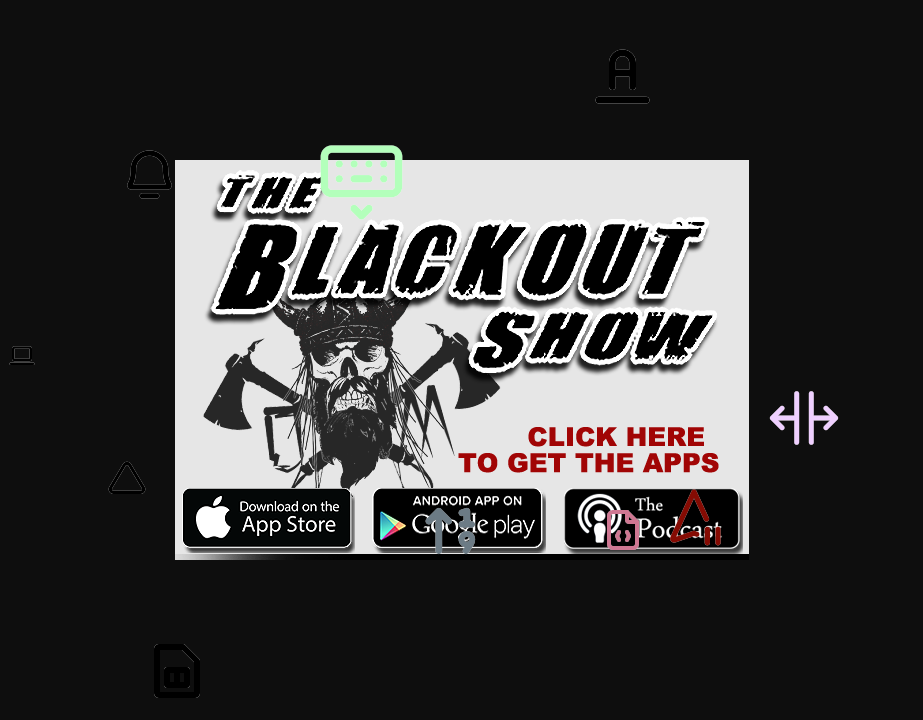 Image resolution: width=923 pixels, height=720 pixels. I want to click on view source code file, so click(623, 530).